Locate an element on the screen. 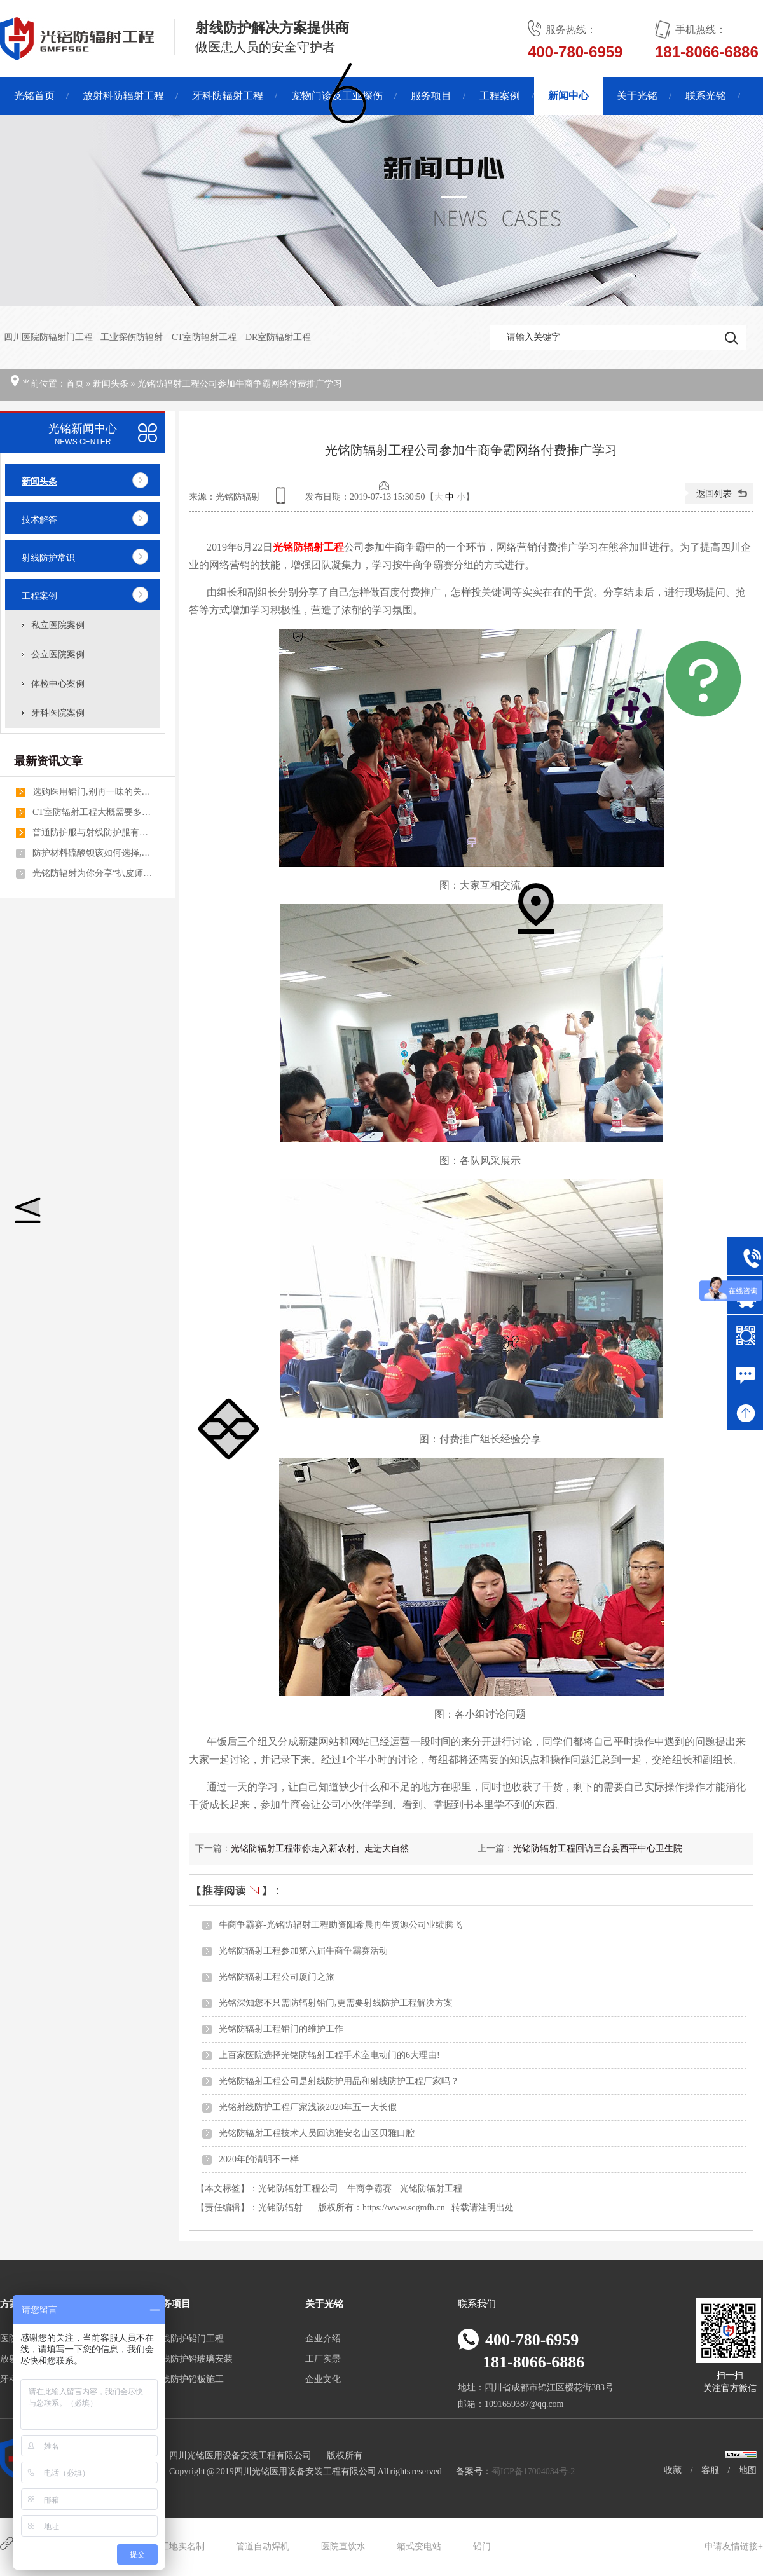 Image resolution: width=763 pixels, height=2576 pixels. access painting or drawing tools is located at coordinates (472, 842).